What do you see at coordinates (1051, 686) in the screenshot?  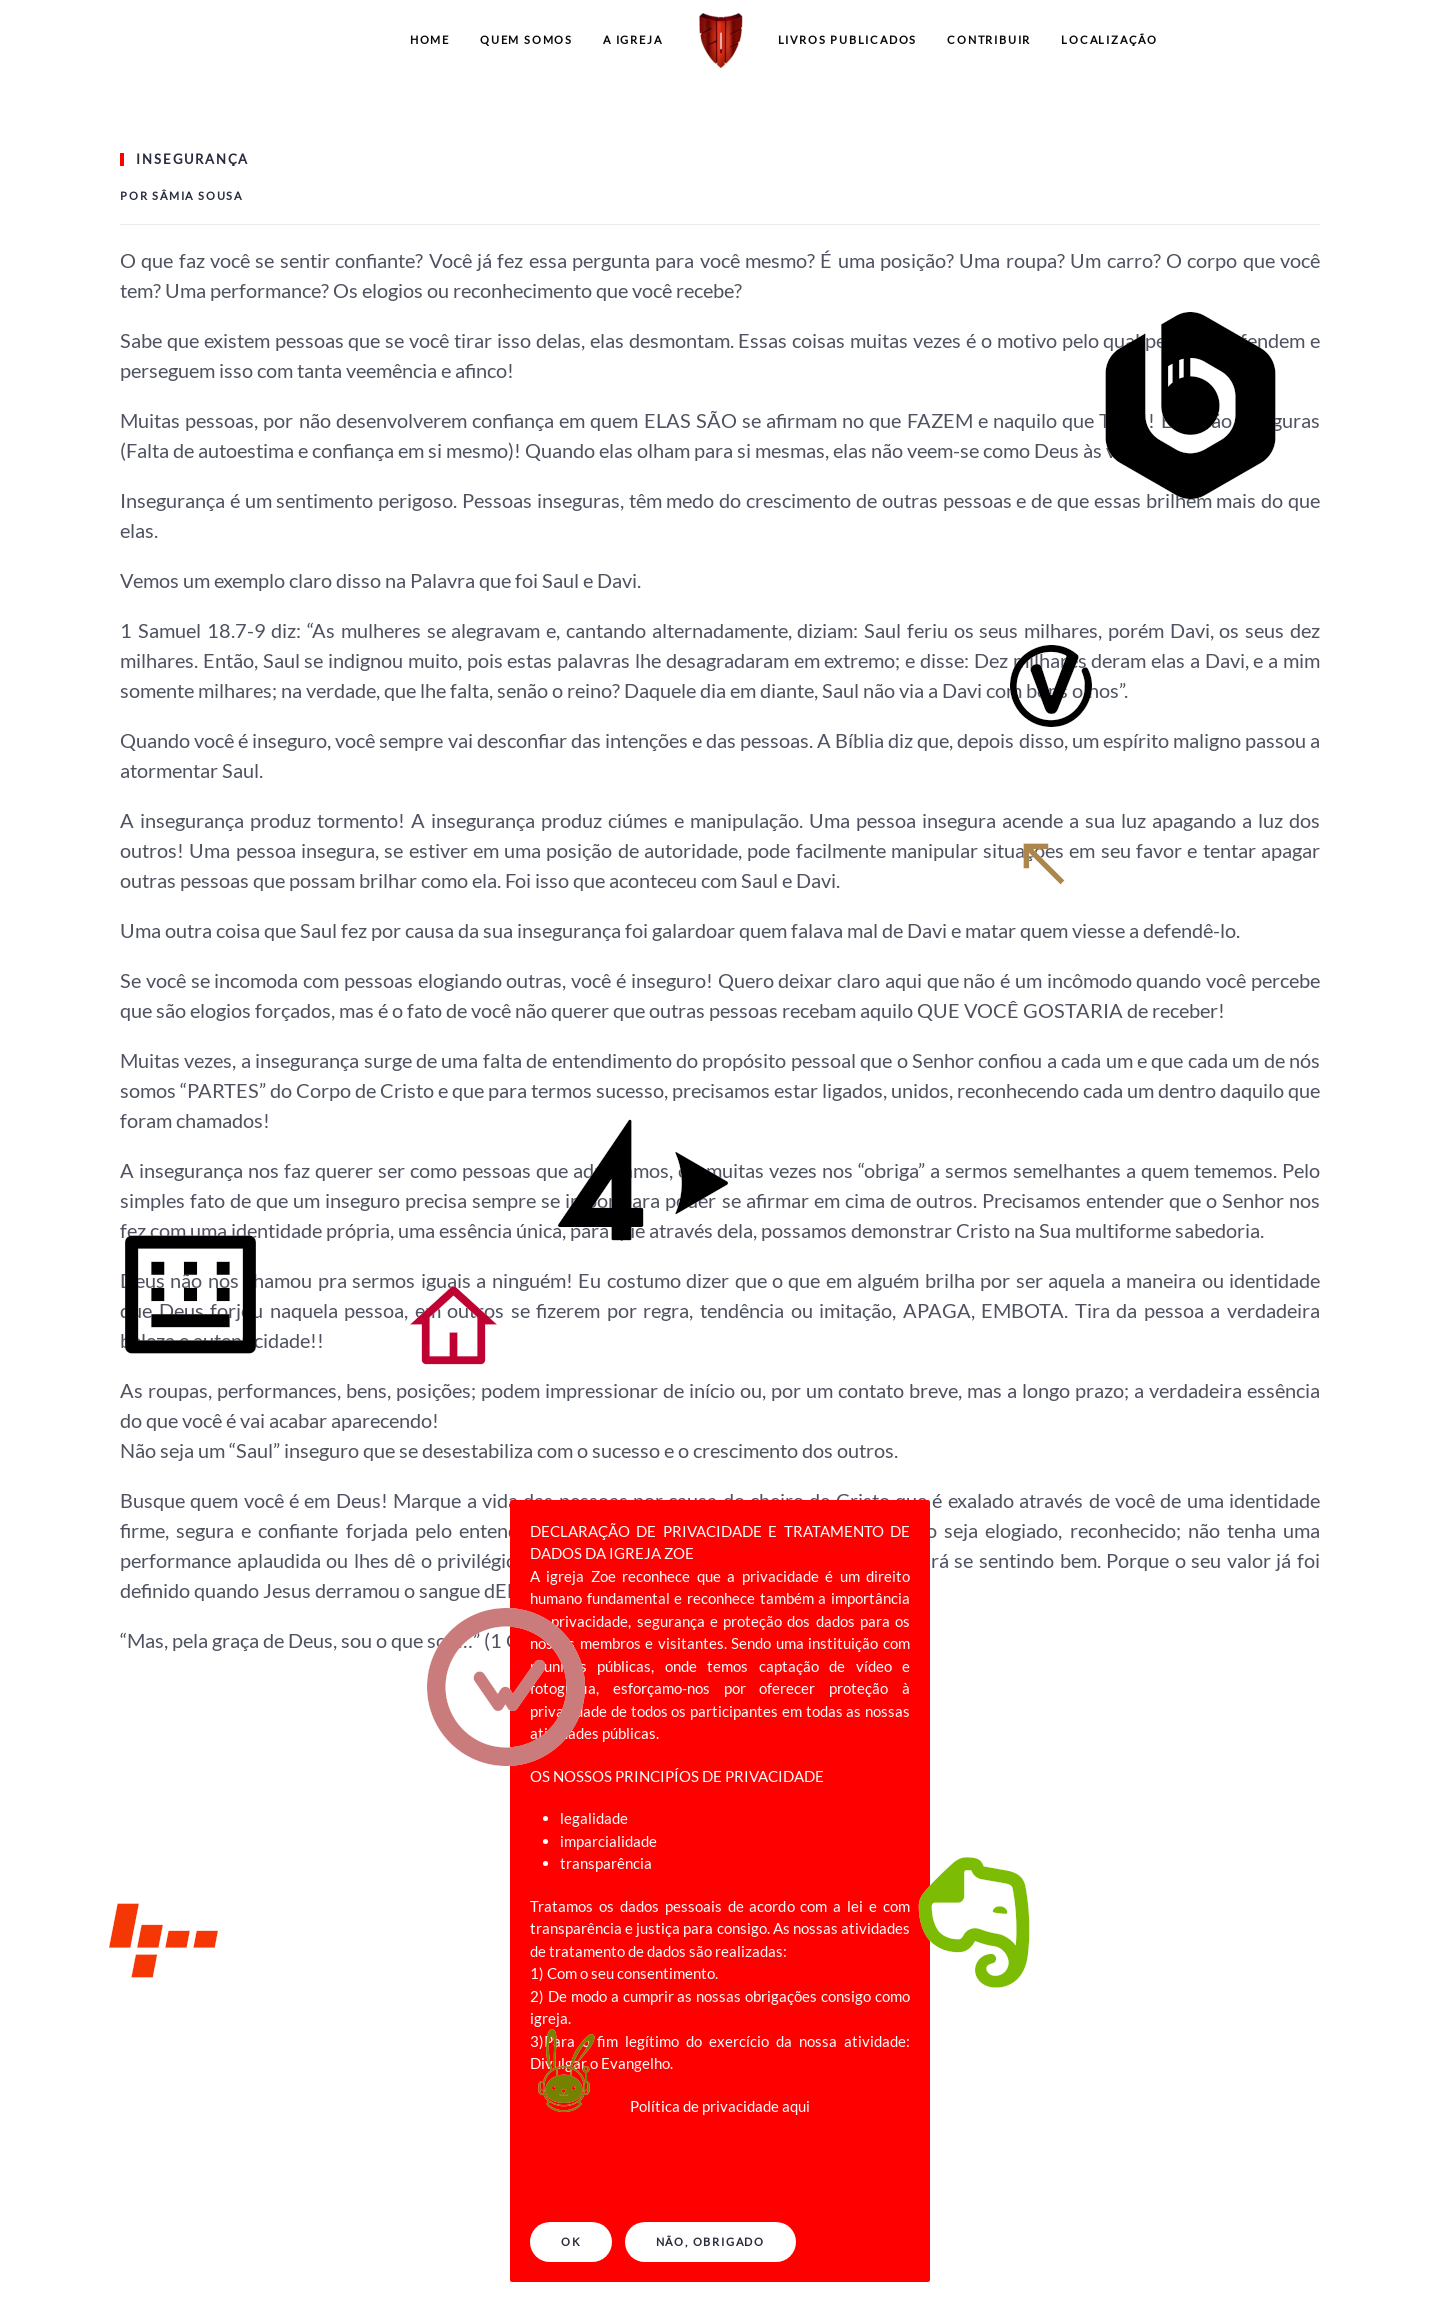 I see `semantic versioning (semver) logo` at bounding box center [1051, 686].